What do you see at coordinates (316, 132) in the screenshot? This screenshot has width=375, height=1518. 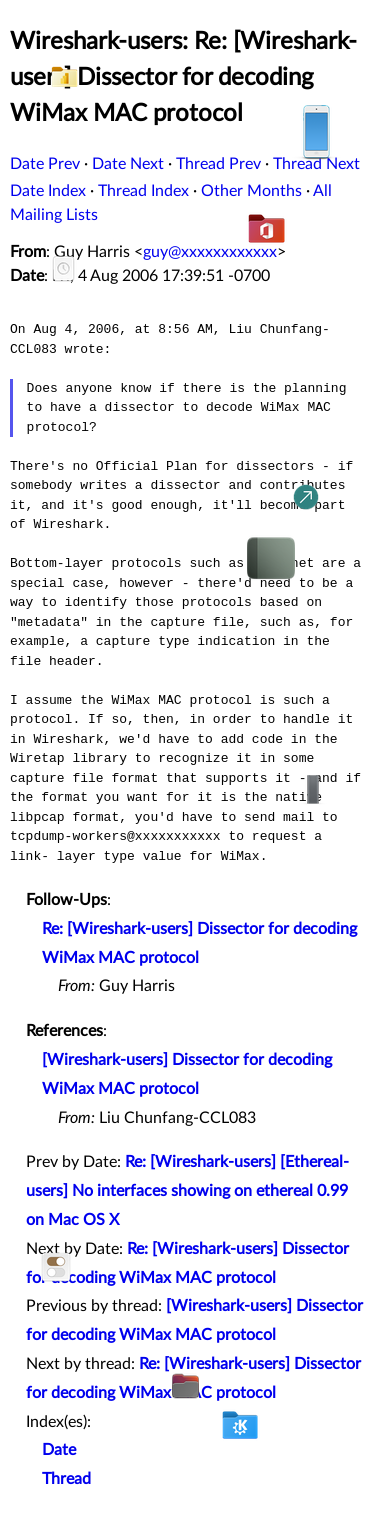 I see `iPod Touch device connected` at bounding box center [316, 132].